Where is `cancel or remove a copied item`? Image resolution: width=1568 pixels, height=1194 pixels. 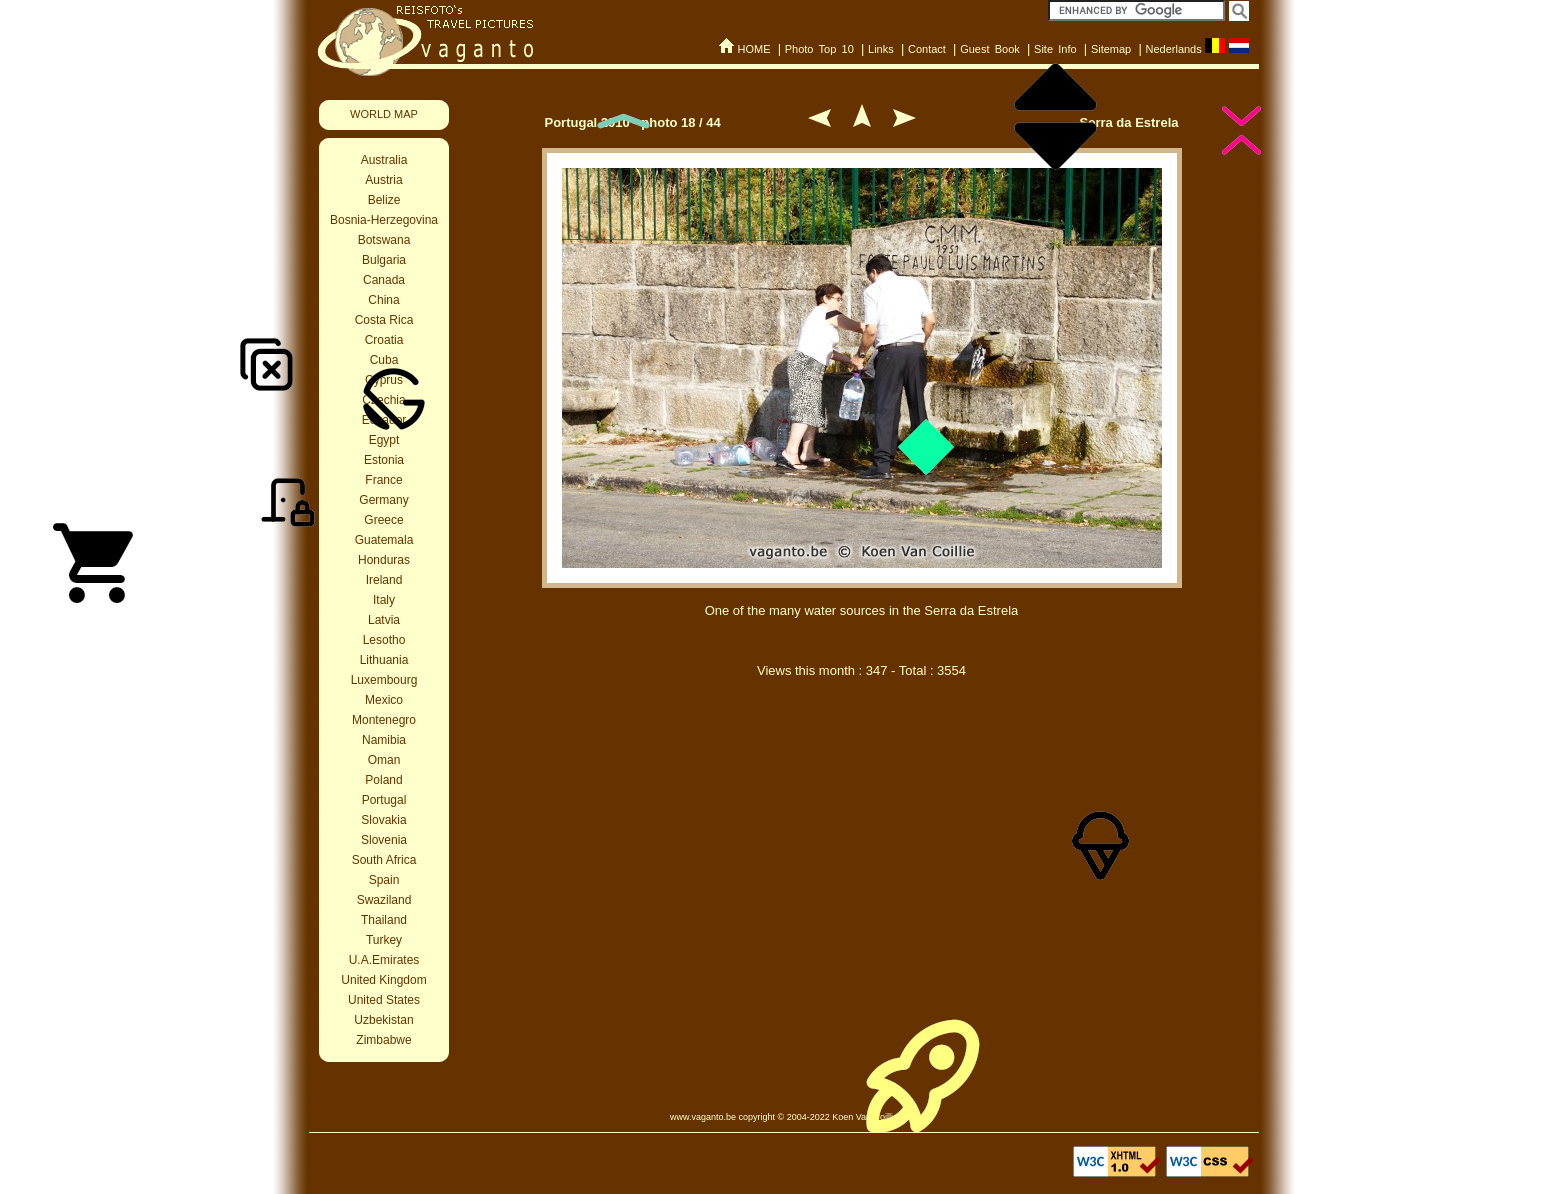 cancel or remove a copied item is located at coordinates (266, 364).